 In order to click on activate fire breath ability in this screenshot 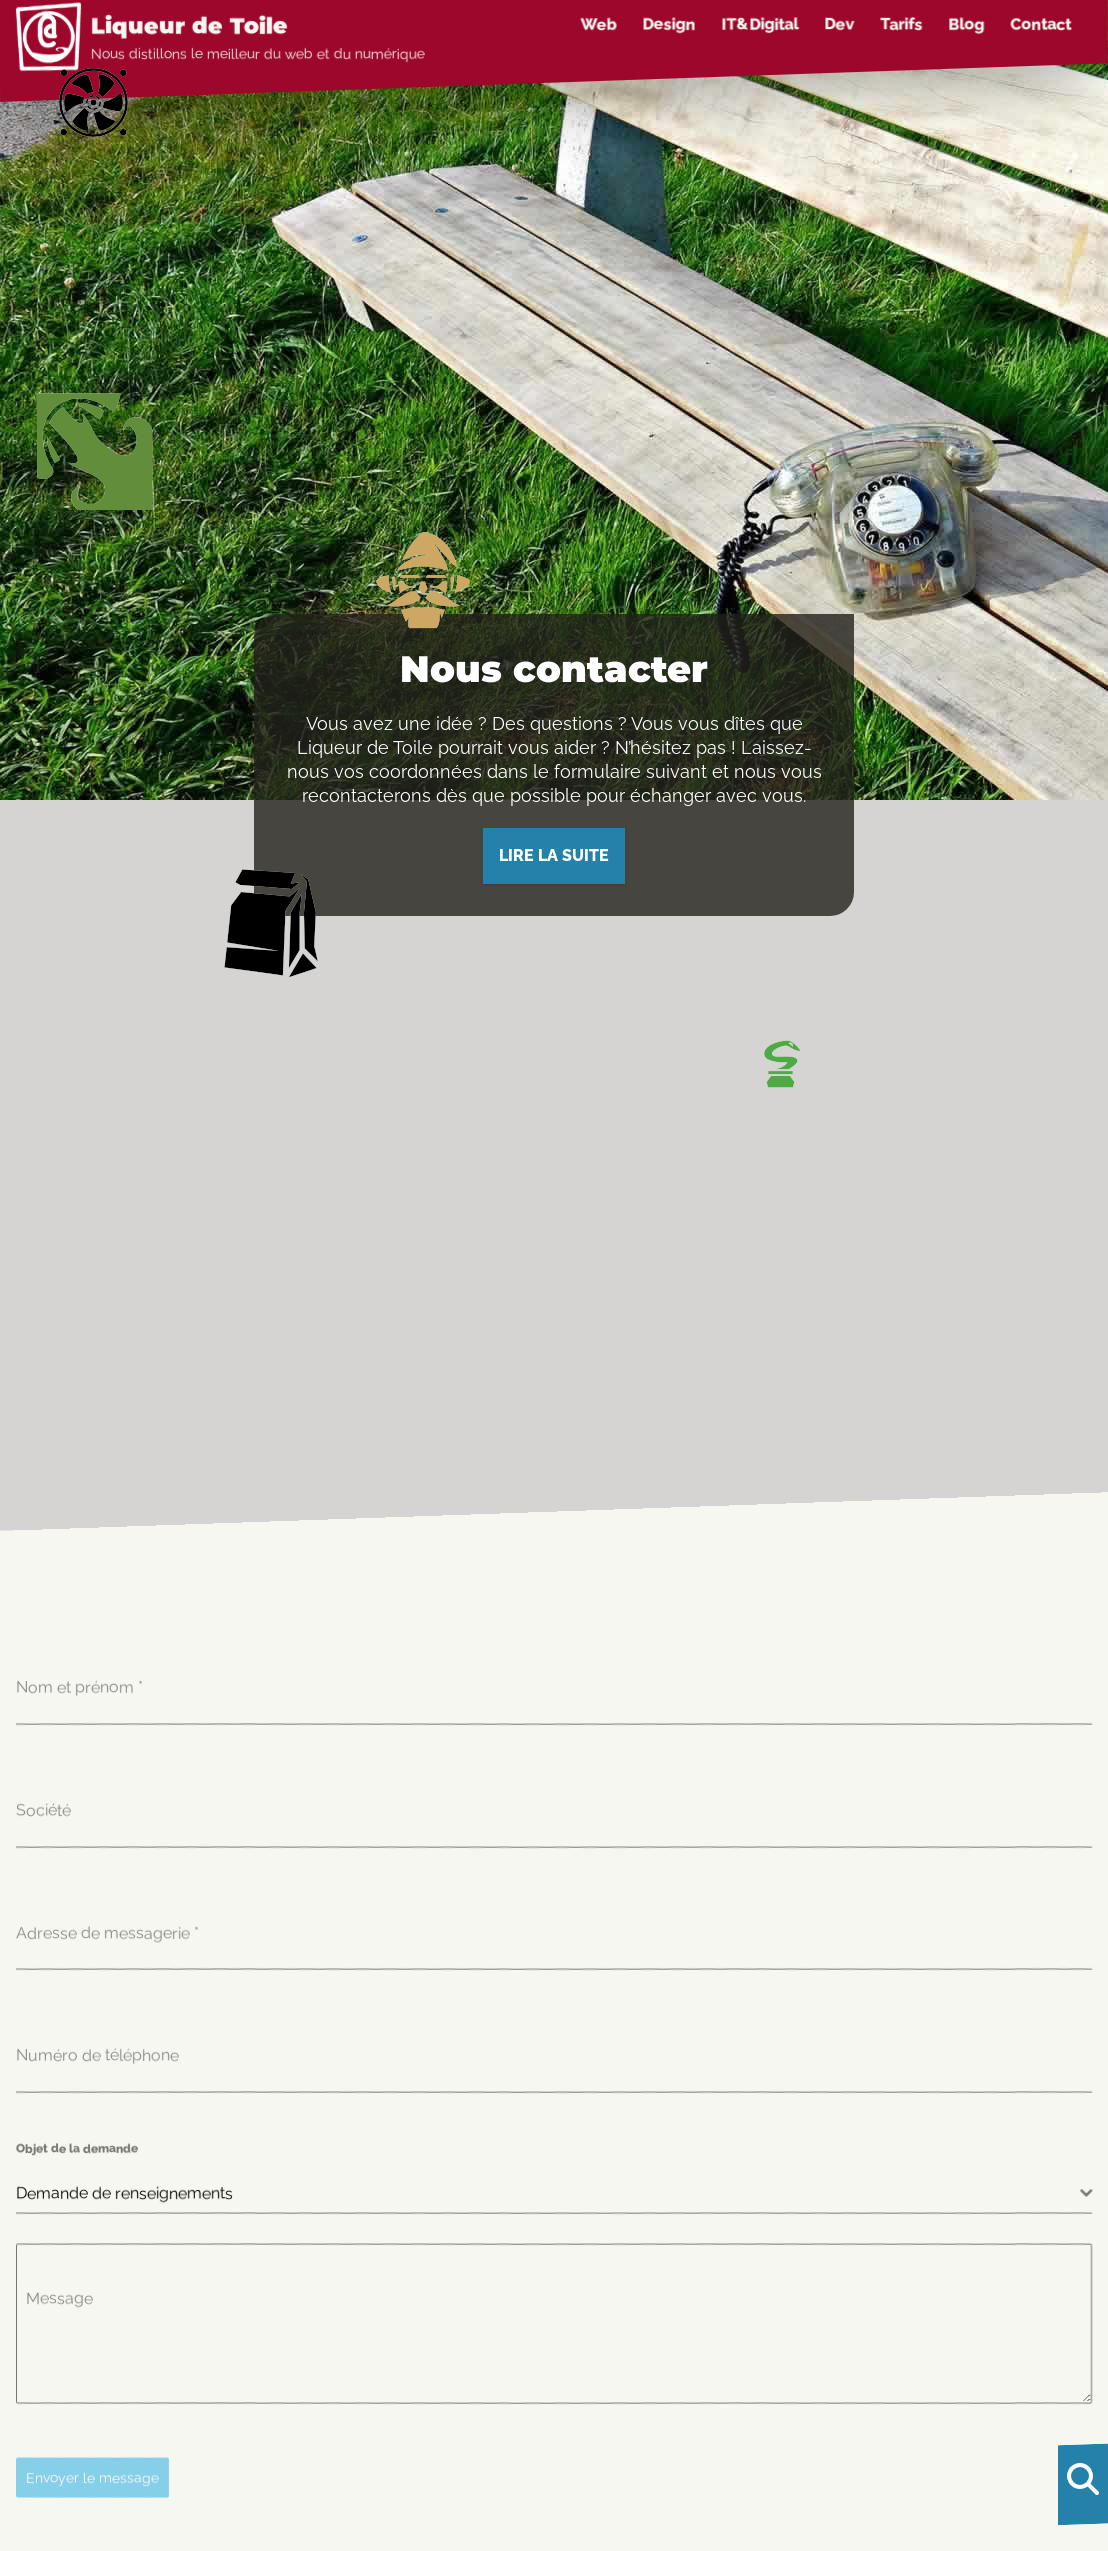, I will do `click(94, 451)`.